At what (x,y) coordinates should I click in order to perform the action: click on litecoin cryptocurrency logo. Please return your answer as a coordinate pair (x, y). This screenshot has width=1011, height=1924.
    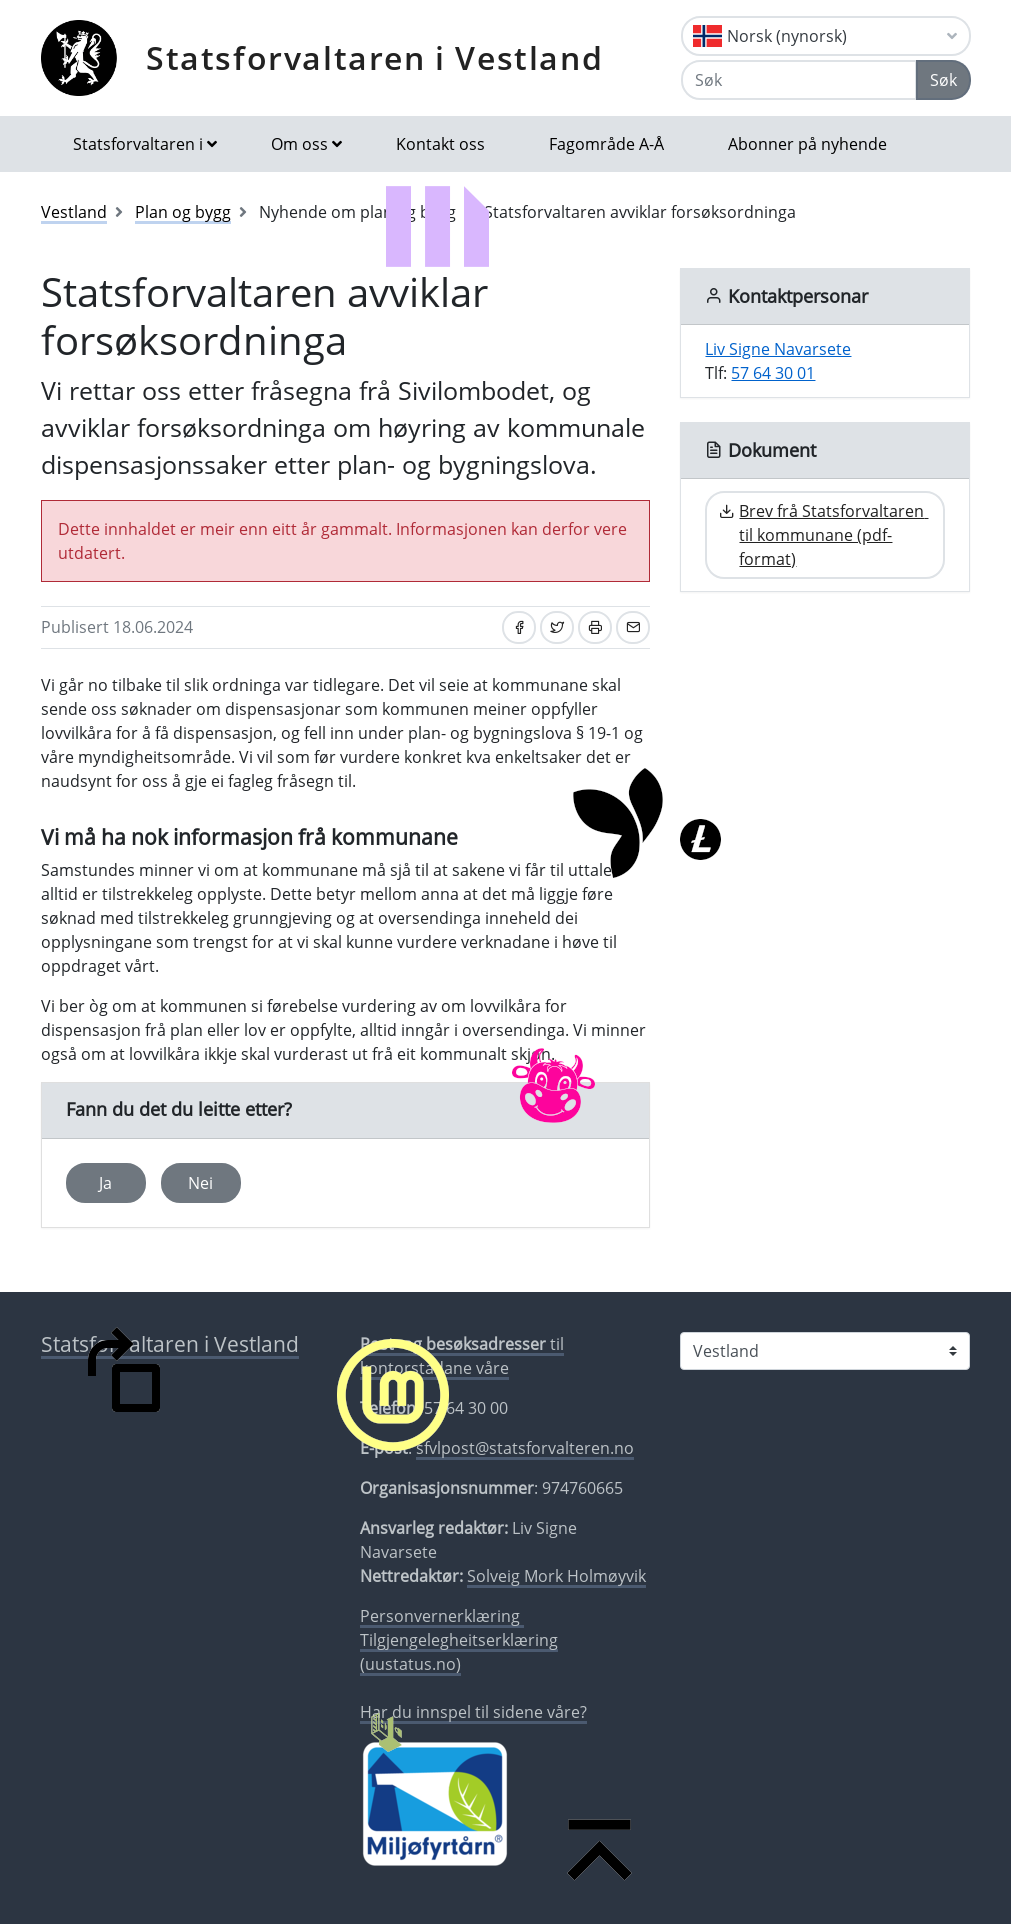
    Looking at the image, I should click on (700, 839).